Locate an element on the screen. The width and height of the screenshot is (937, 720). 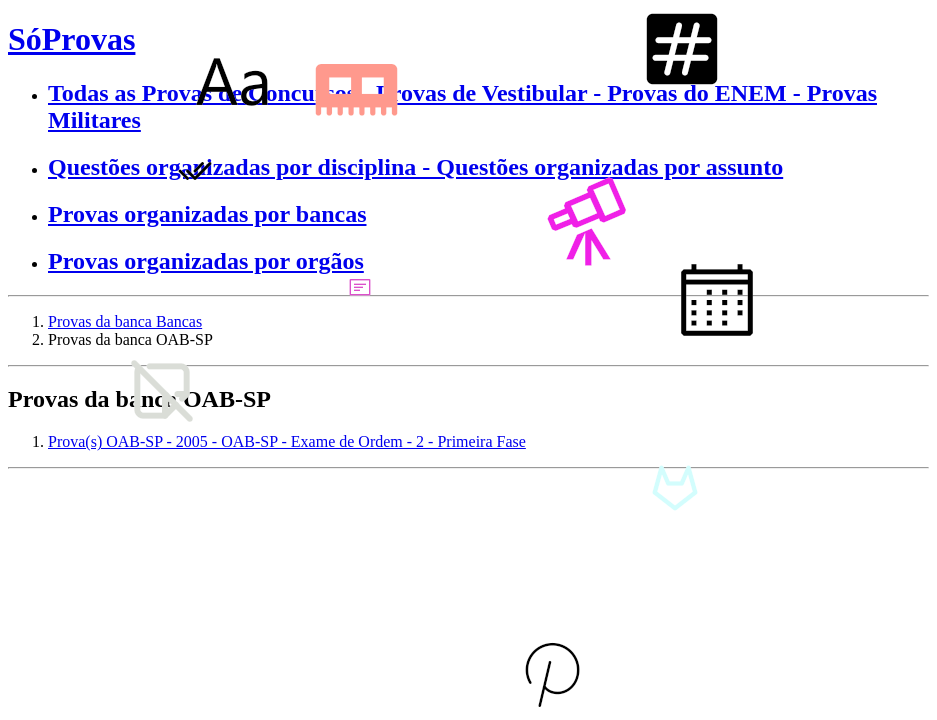
notes feature is disabled or unavailable is located at coordinates (162, 391).